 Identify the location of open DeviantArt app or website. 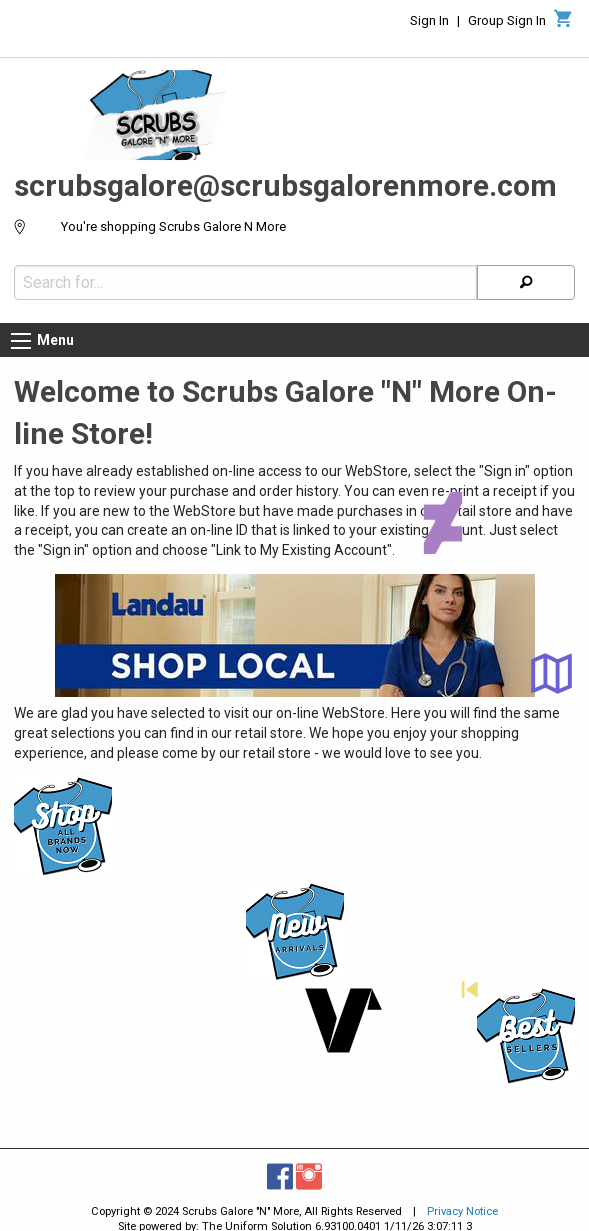
(443, 523).